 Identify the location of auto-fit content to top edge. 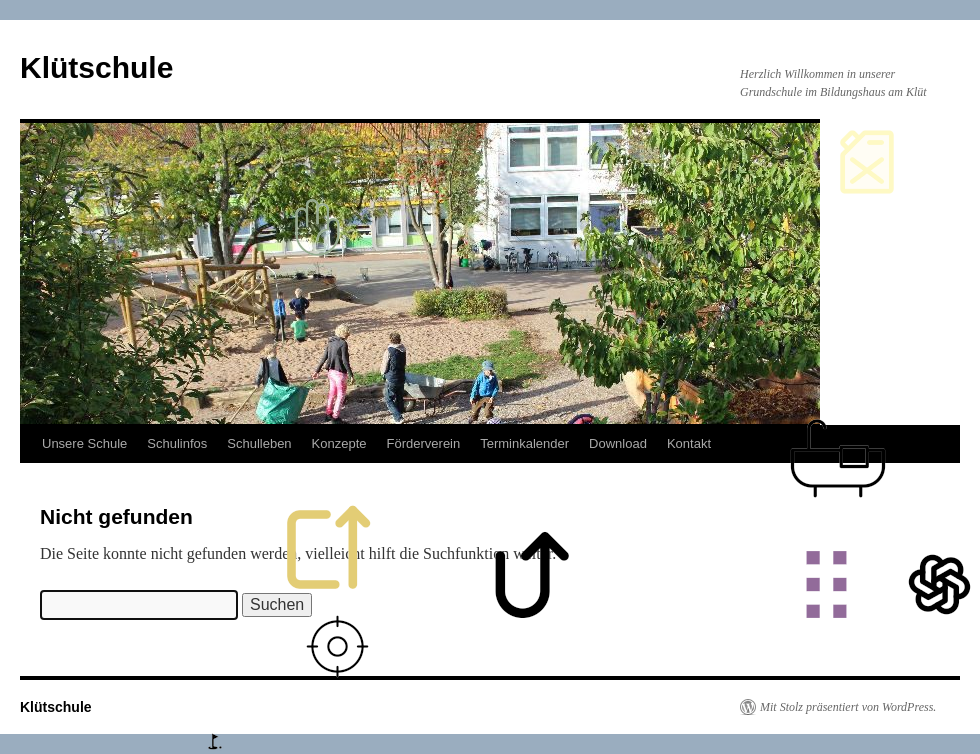
(326, 549).